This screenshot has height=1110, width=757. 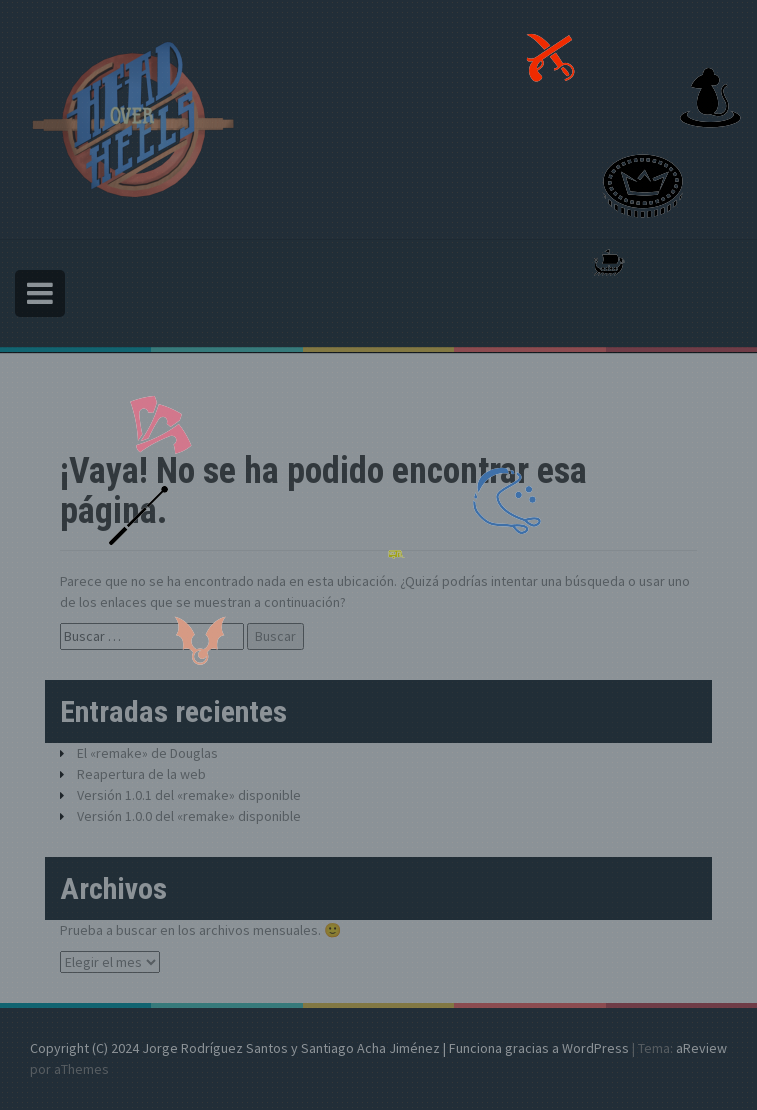 I want to click on select hatchet or axe weapon type, so click(x=160, y=424).